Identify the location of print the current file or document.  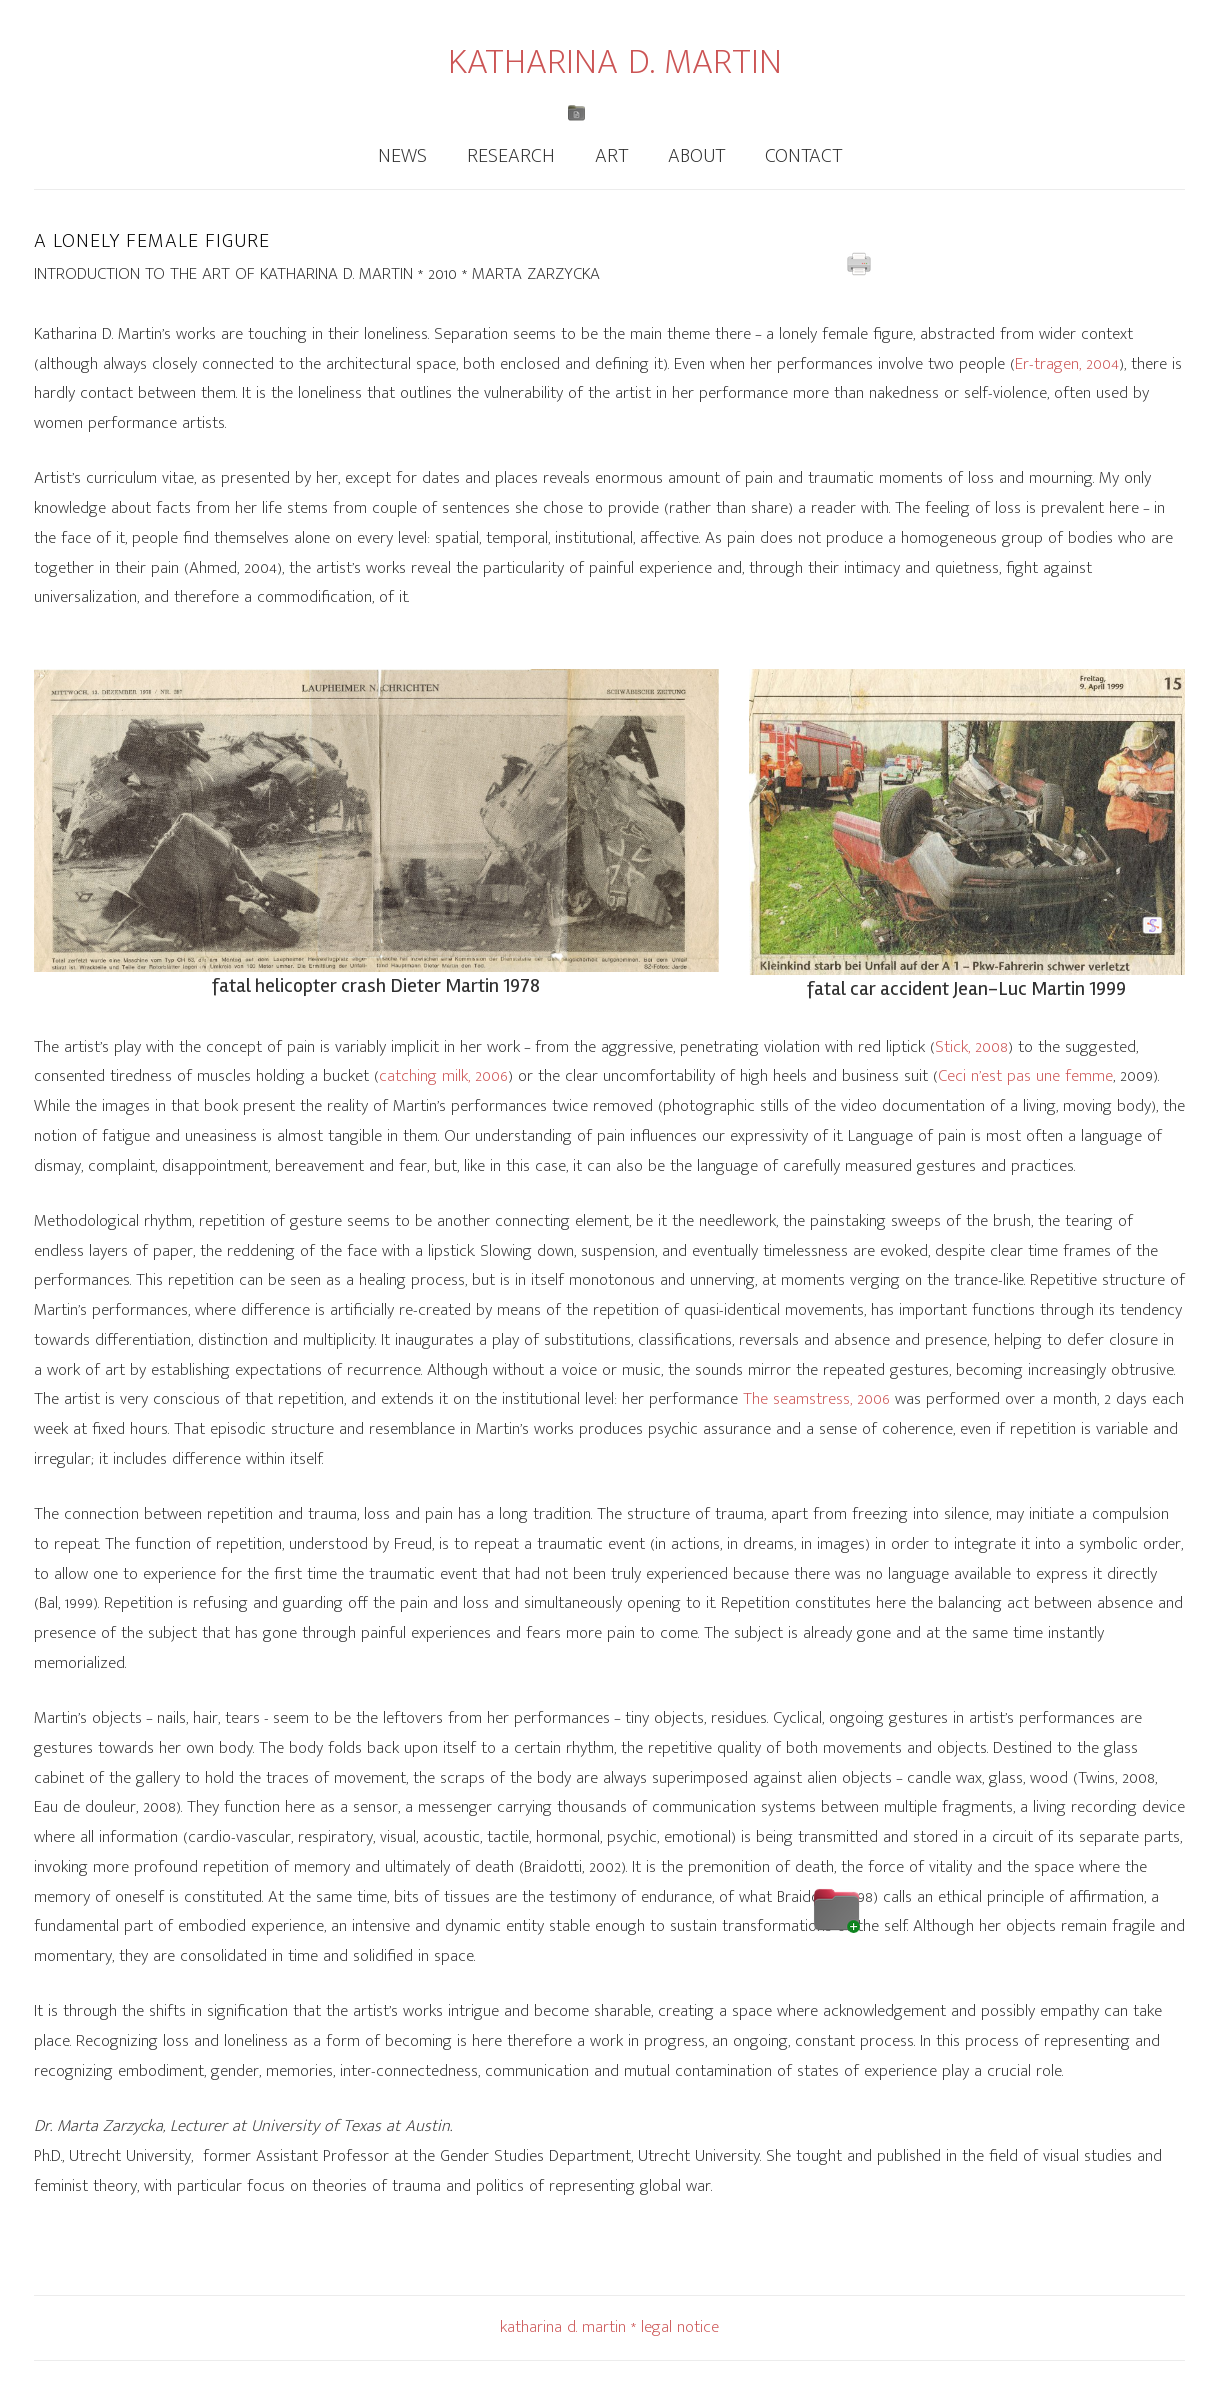
(859, 264).